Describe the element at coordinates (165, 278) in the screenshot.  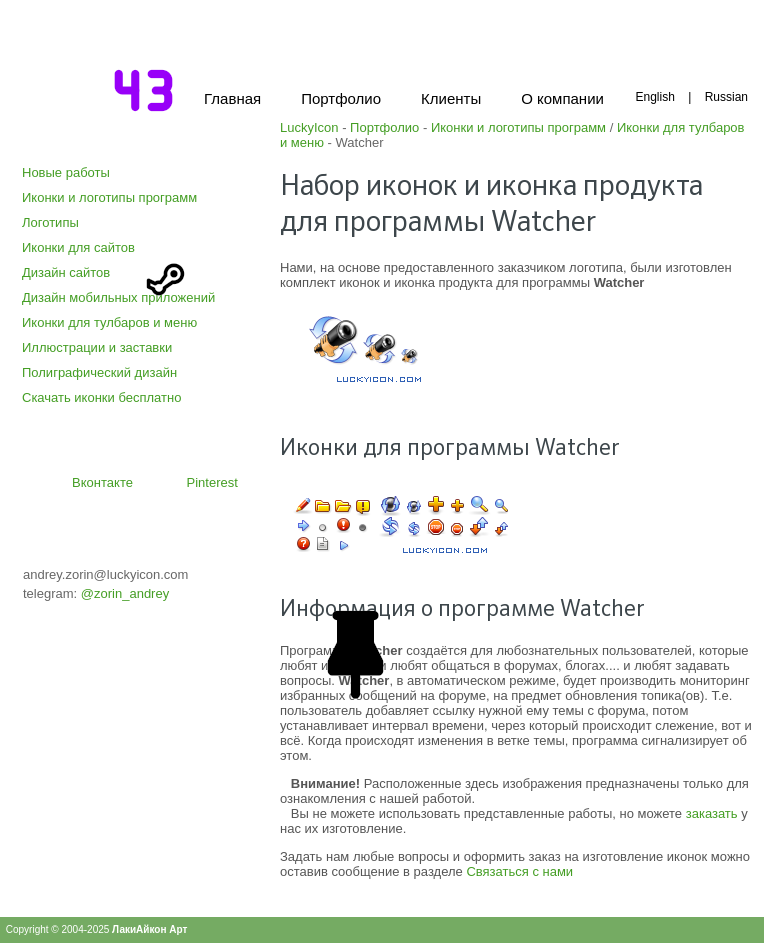
I see `open Steam gaming platform` at that location.